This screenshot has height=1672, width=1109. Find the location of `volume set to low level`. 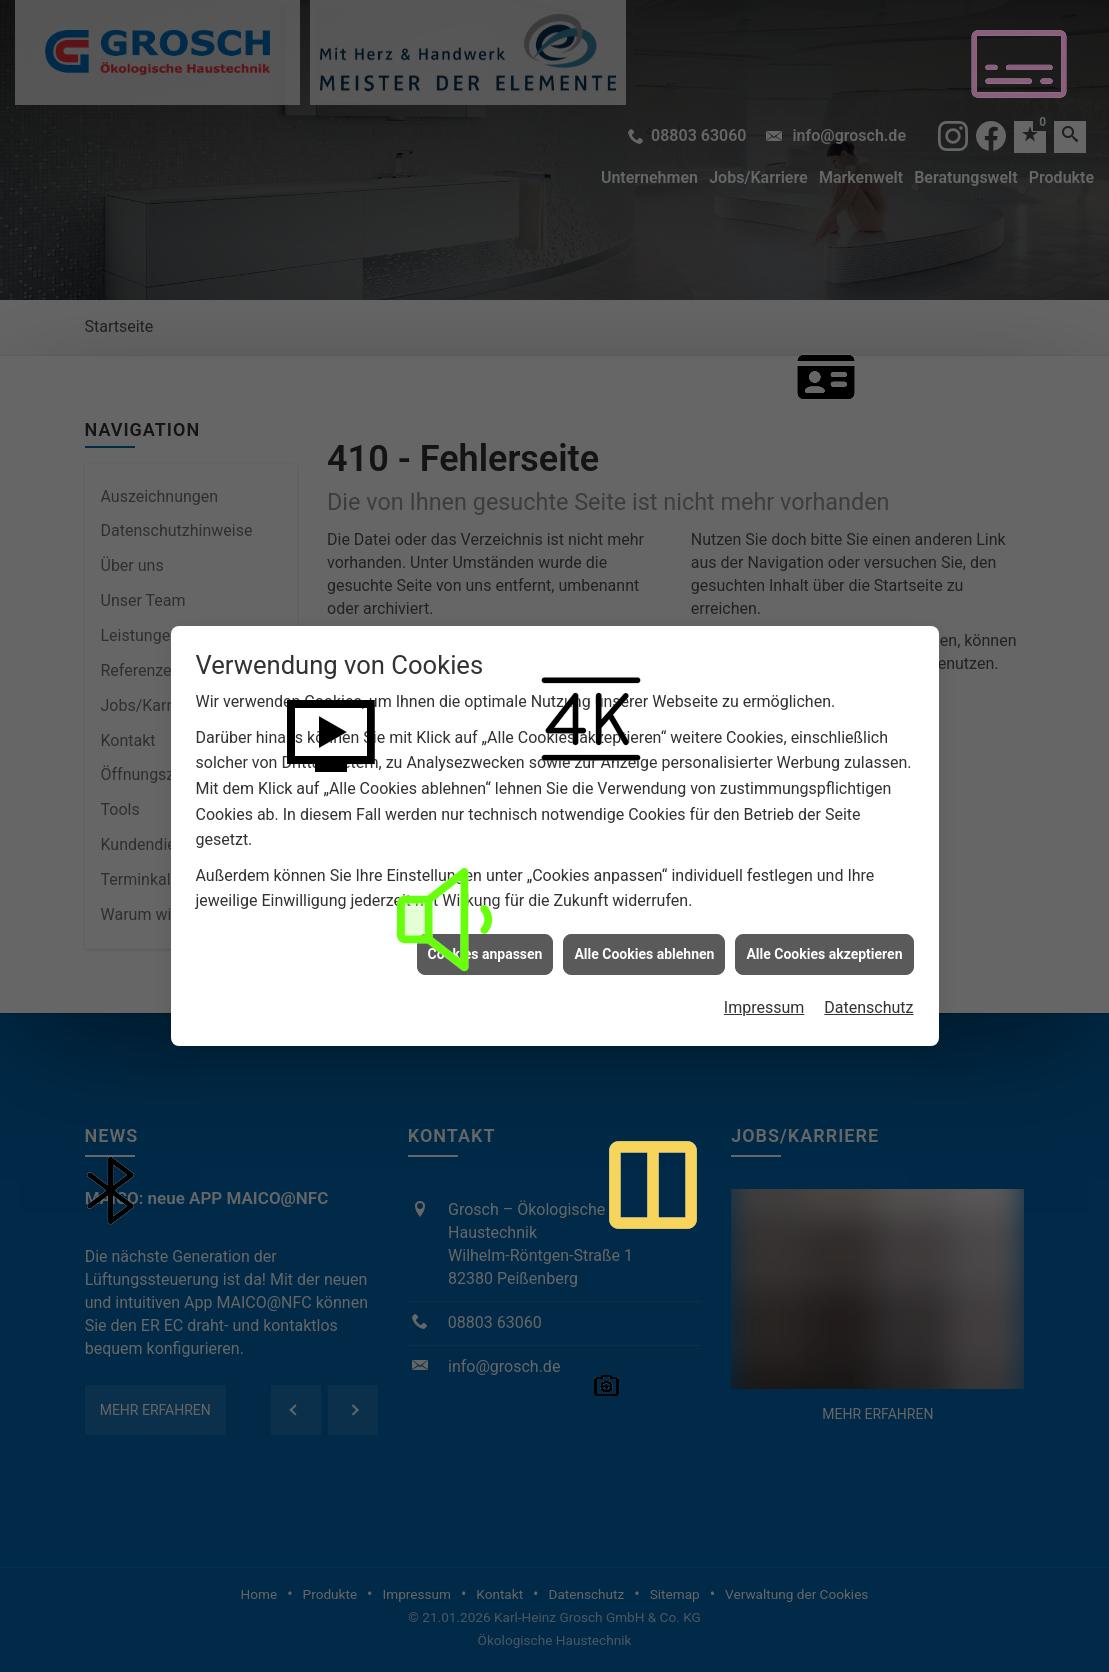

volume set to low level is located at coordinates (452, 919).